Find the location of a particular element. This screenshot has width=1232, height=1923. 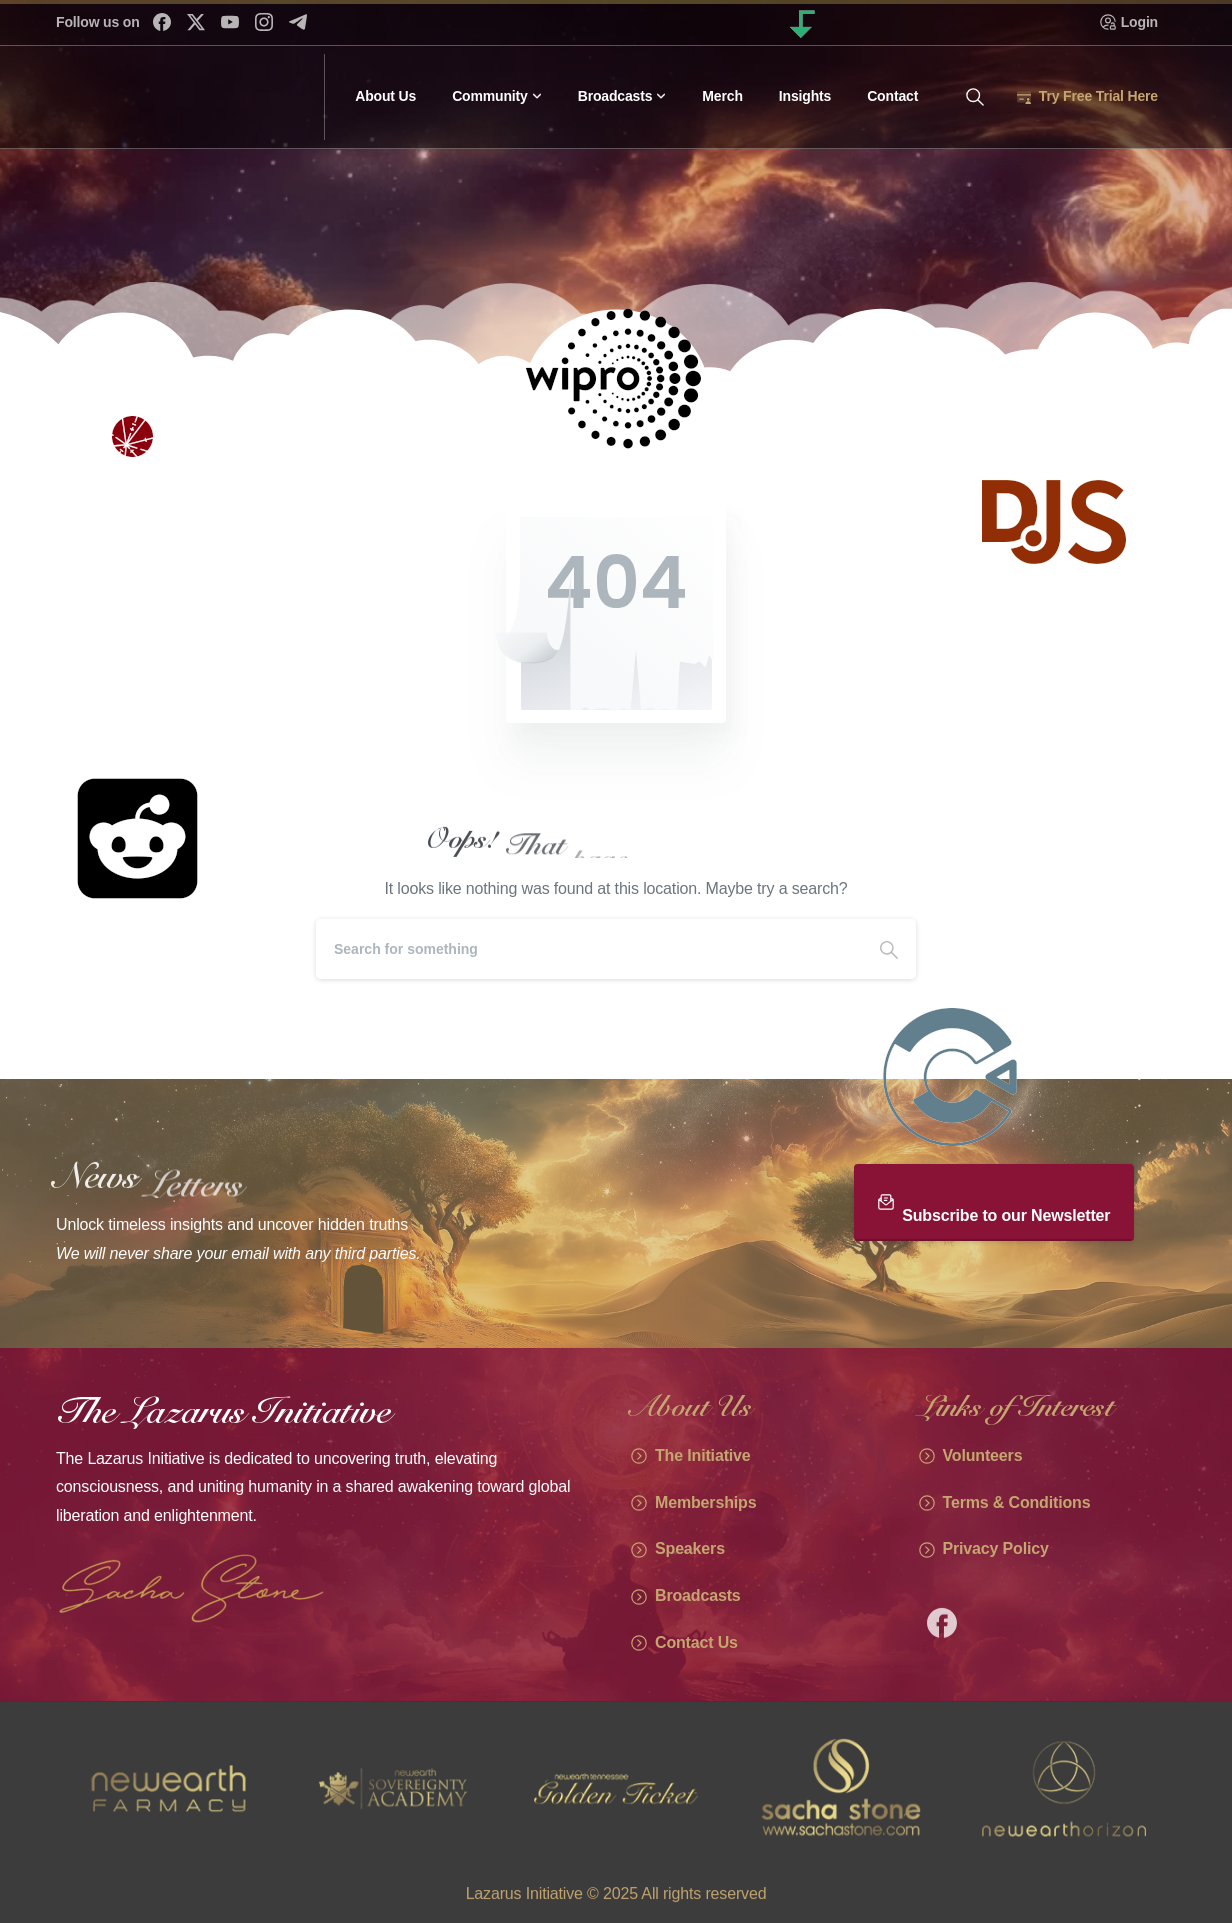

visit the Ex Ordo website or platform is located at coordinates (132, 436).